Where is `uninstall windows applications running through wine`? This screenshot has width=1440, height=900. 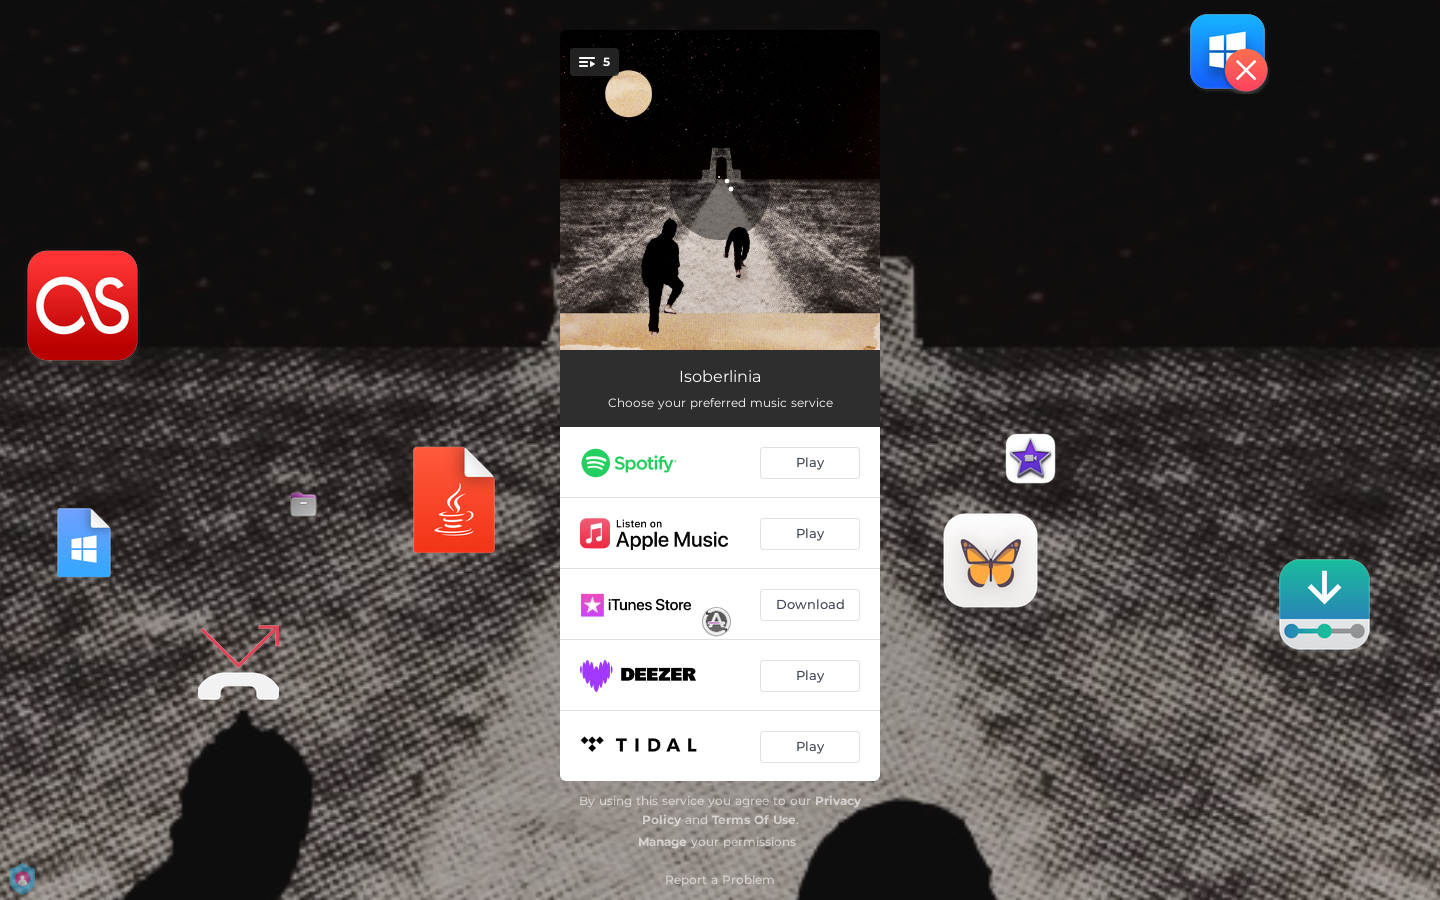 uninstall windows applications running through wine is located at coordinates (1227, 51).